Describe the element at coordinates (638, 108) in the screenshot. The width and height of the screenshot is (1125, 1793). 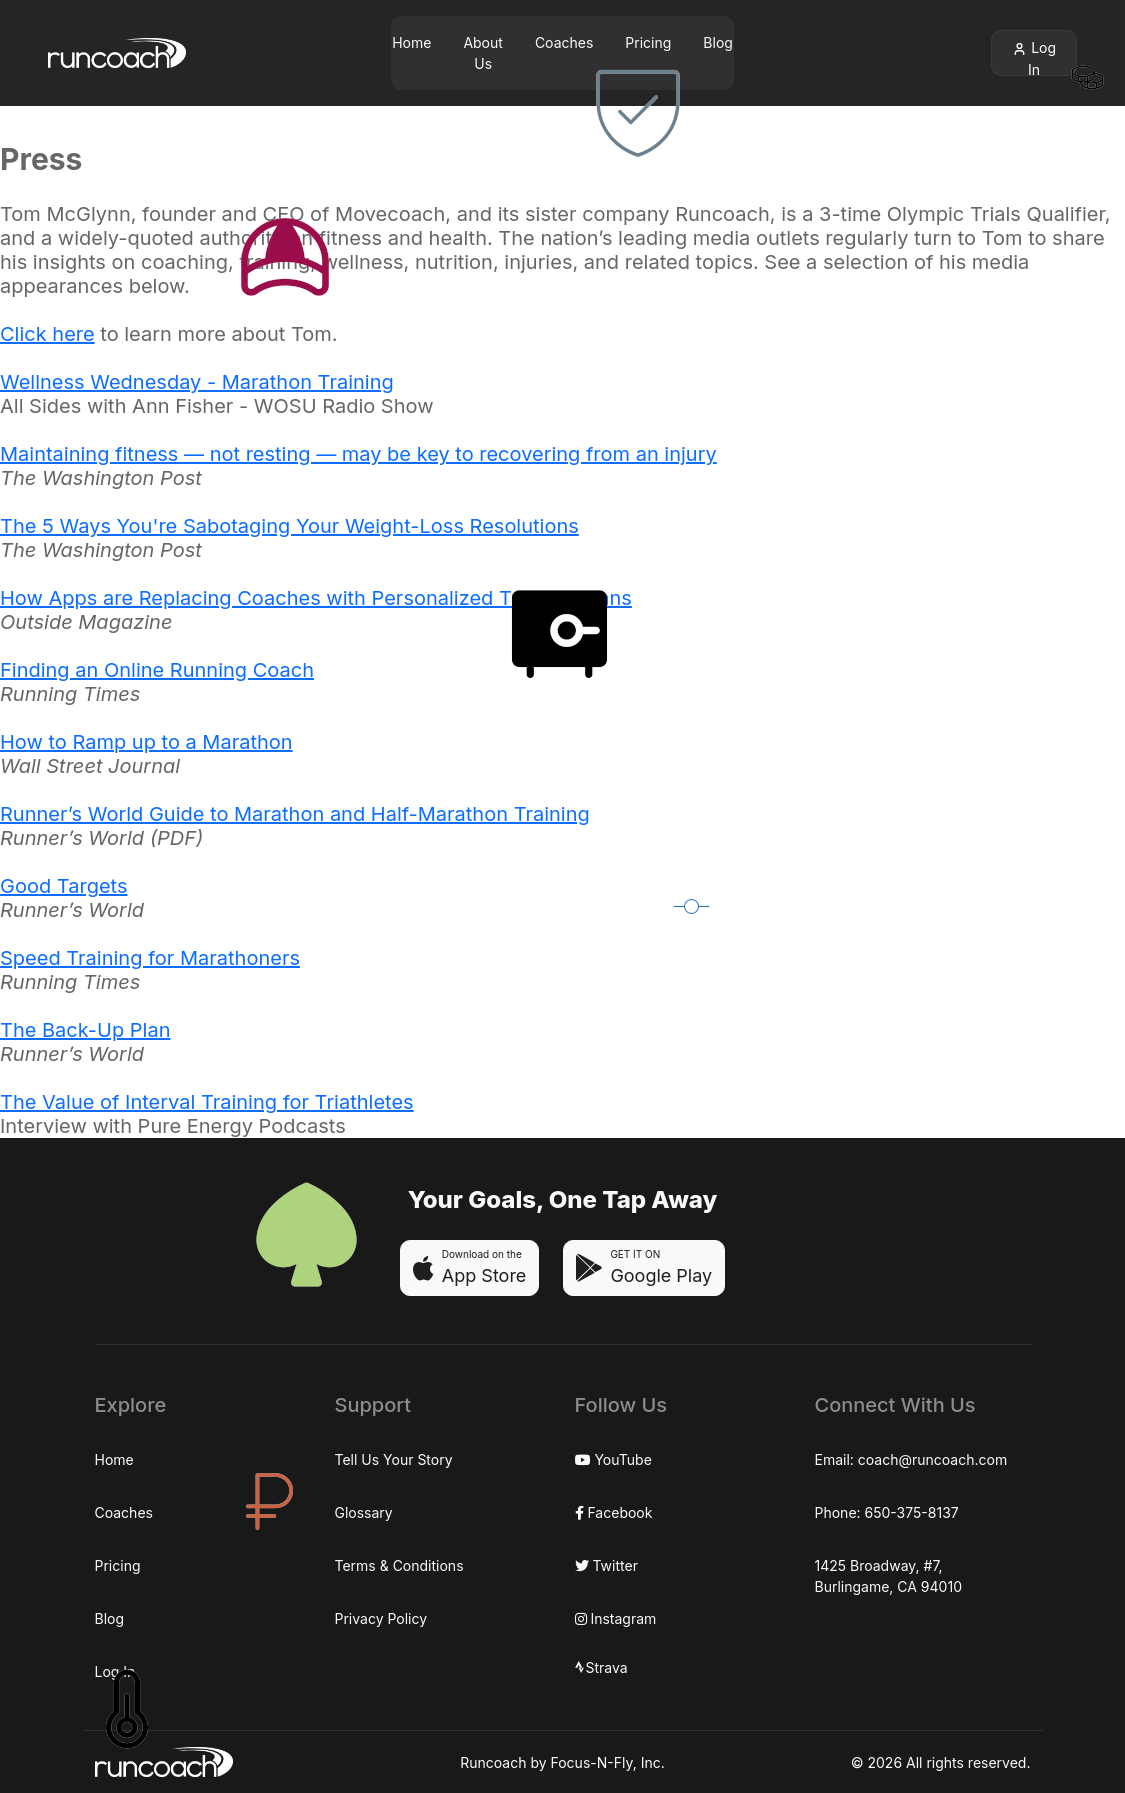
I see `indicates verified or secure status` at that location.